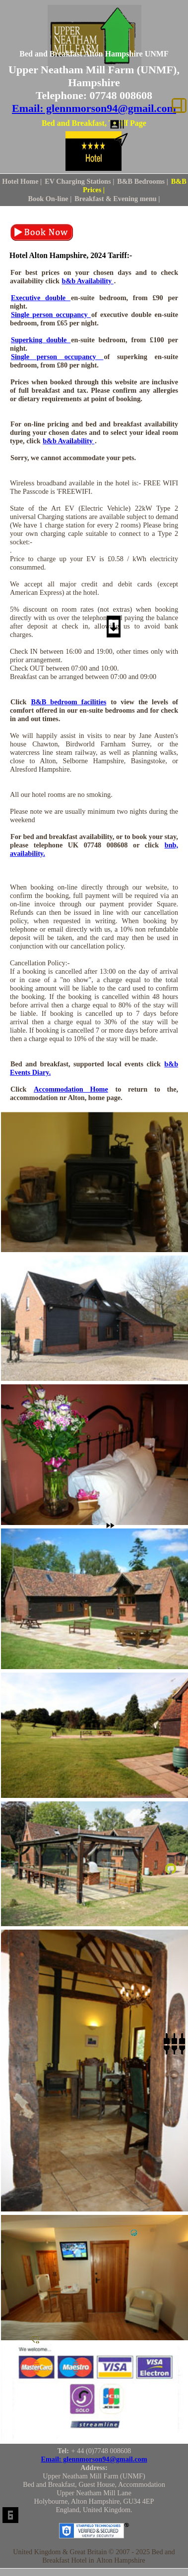 Image resolution: width=188 pixels, height=2576 pixels. Describe the element at coordinates (179, 105) in the screenshot. I see `toggle right and bottom panel layout` at that location.